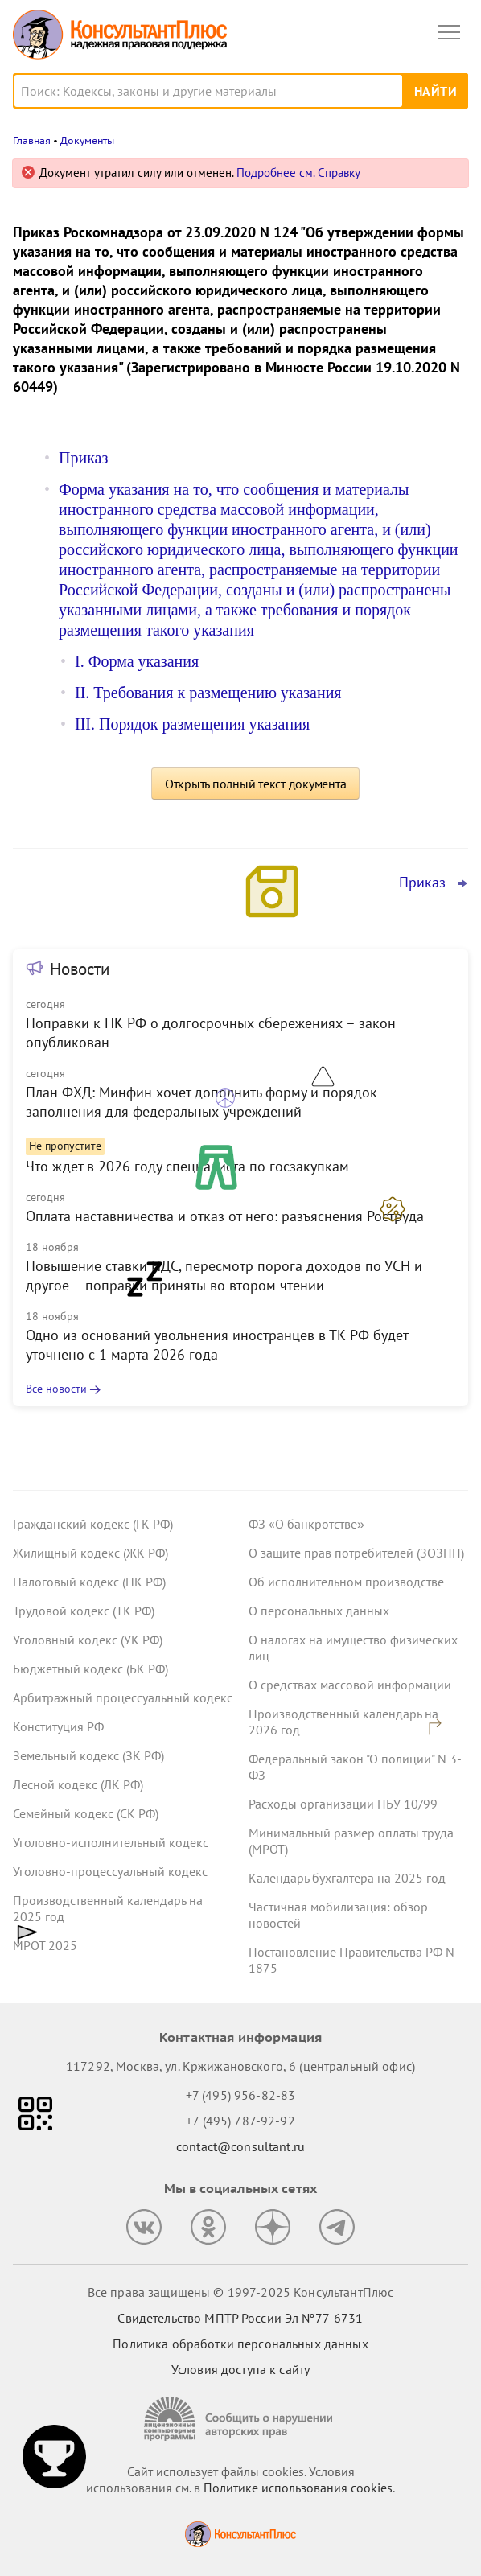 This screenshot has height=2576, width=481. I want to click on view achievements or accomplishments in your feed, so click(54, 2456).